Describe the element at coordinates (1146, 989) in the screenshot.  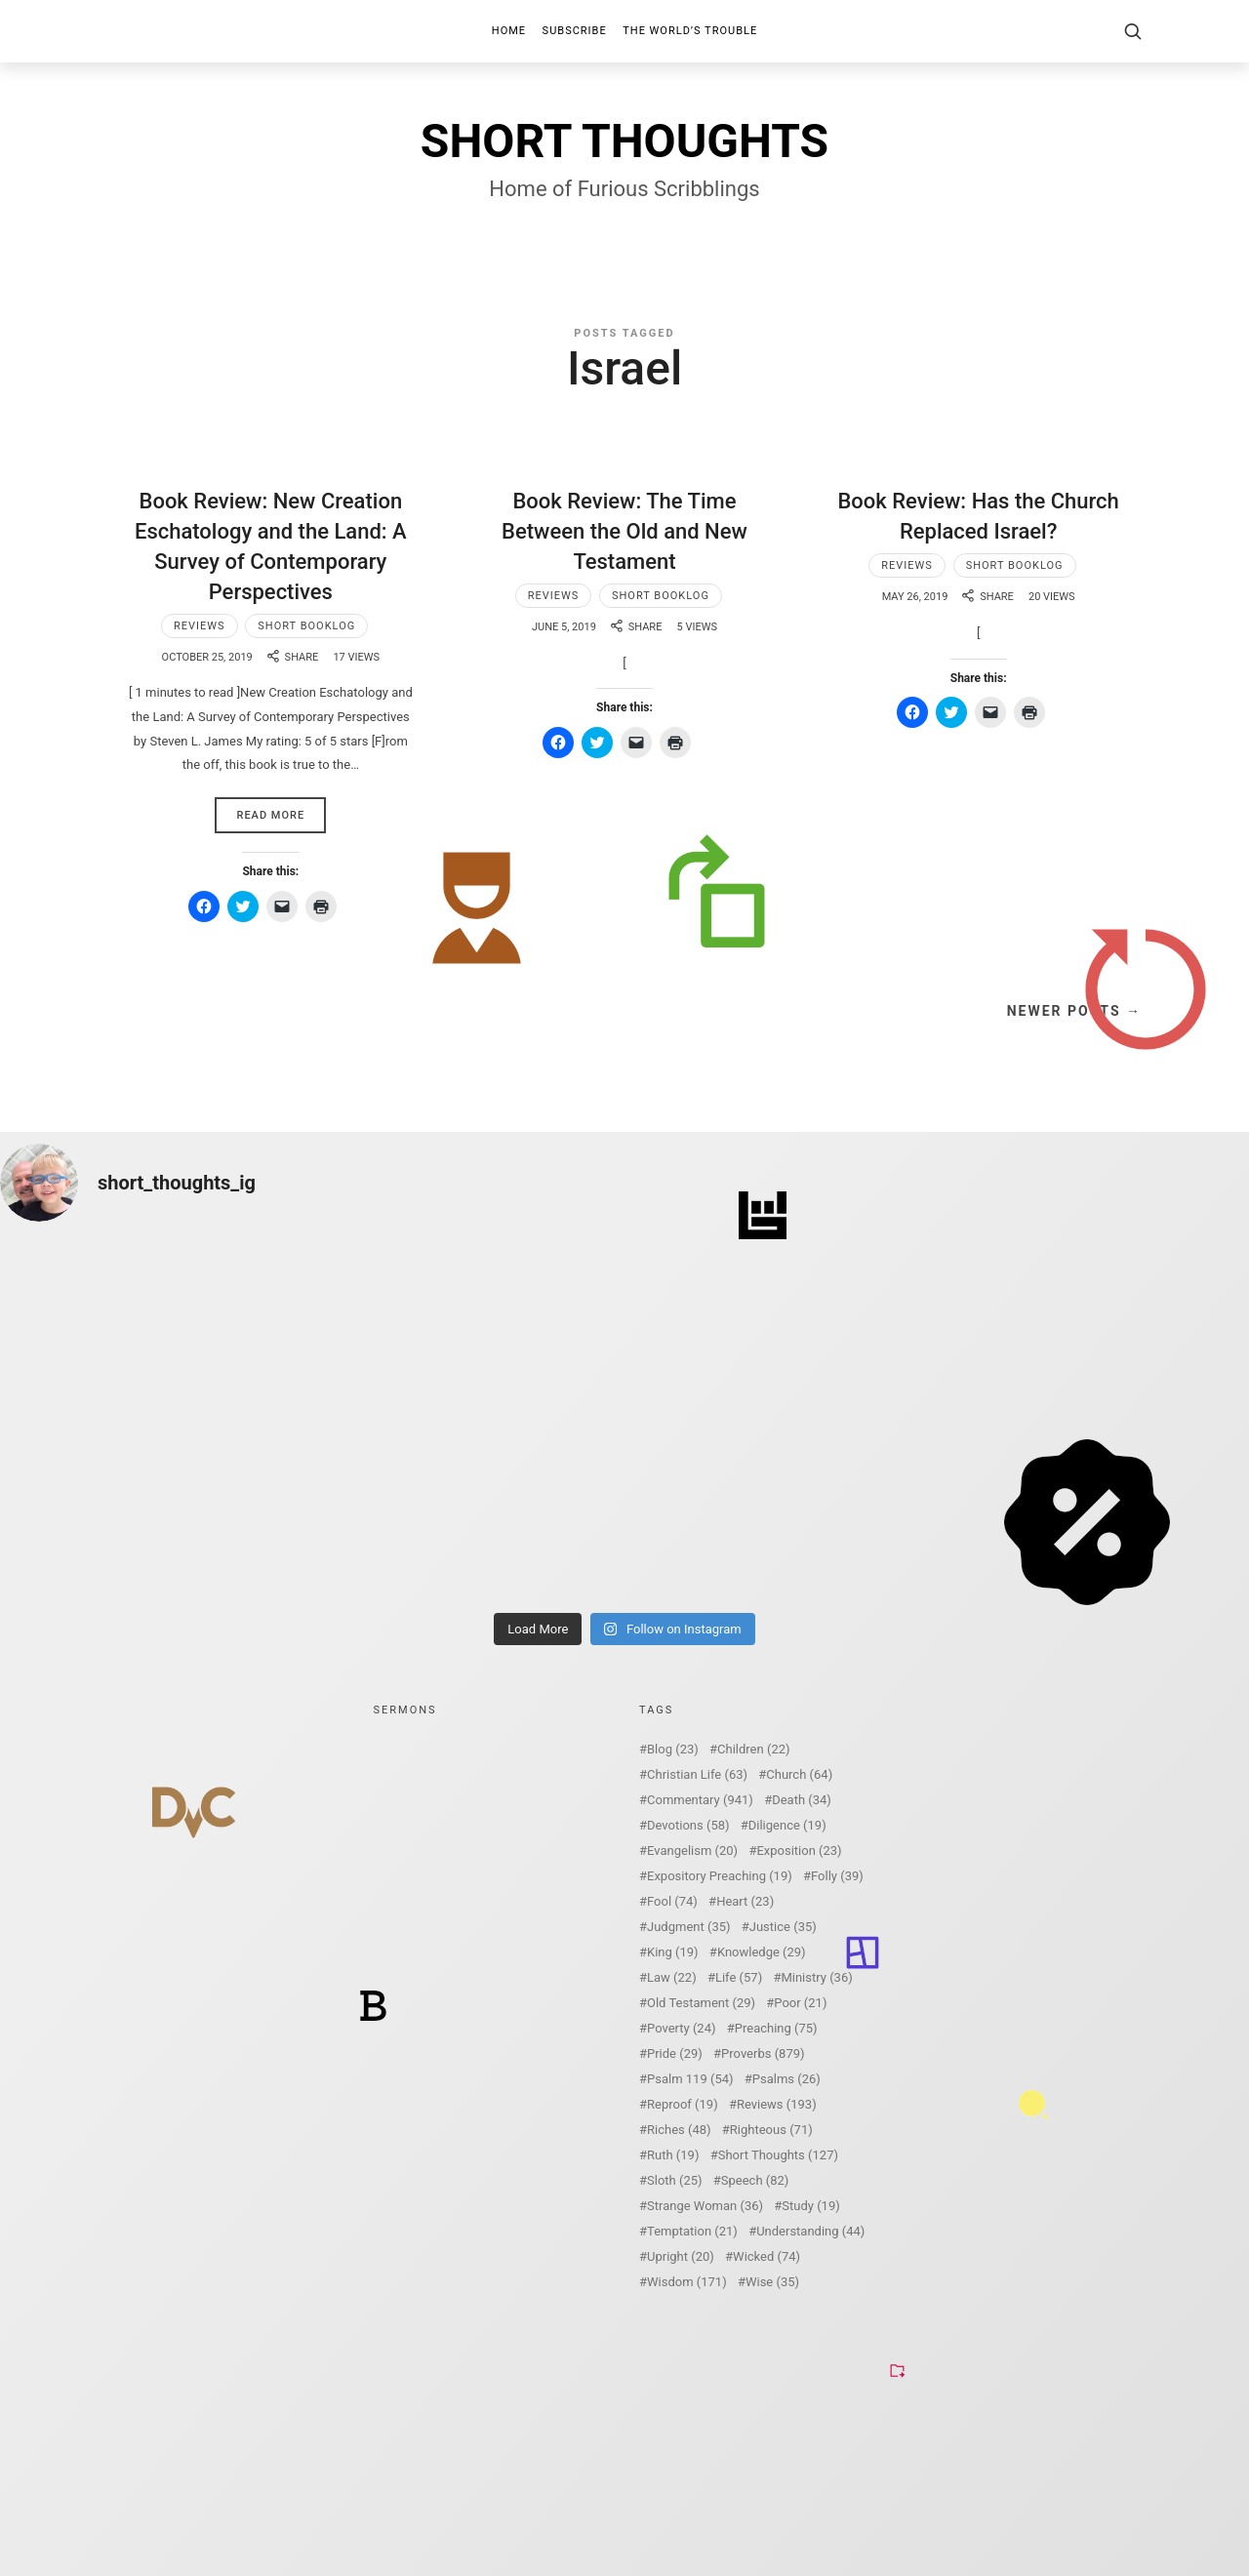
I see `reset or refresh to original state` at that location.